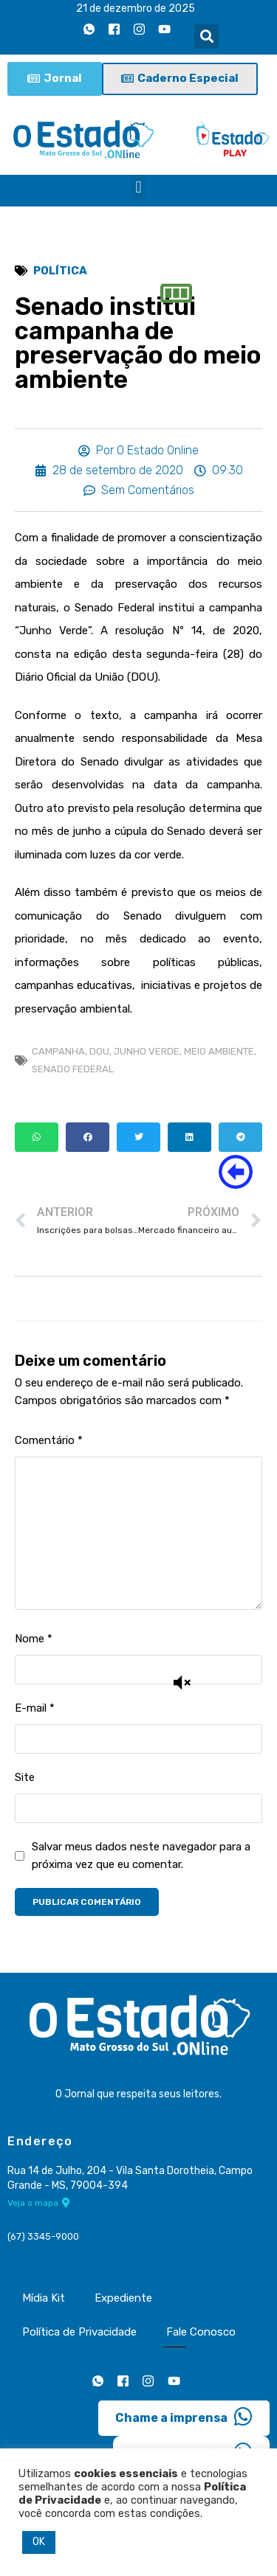 Image resolution: width=277 pixels, height=2576 pixels. What do you see at coordinates (182, 1682) in the screenshot?
I see `mute audio or sound` at bounding box center [182, 1682].